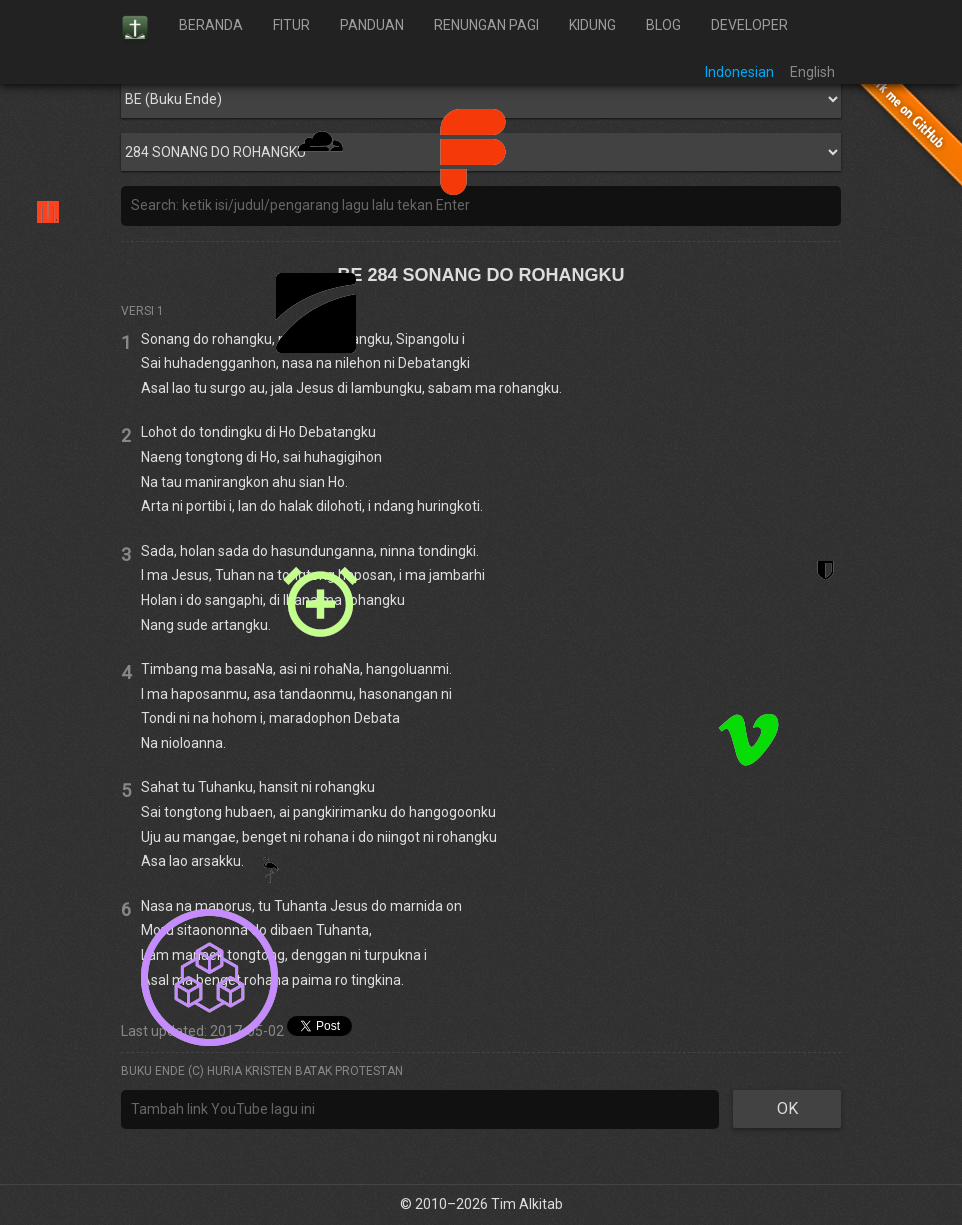 The image size is (962, 1225). What do you see at coordinates (825, 570) in the screenshot?
I see `open bitwarden password manager` at bounding box center [825, 570].